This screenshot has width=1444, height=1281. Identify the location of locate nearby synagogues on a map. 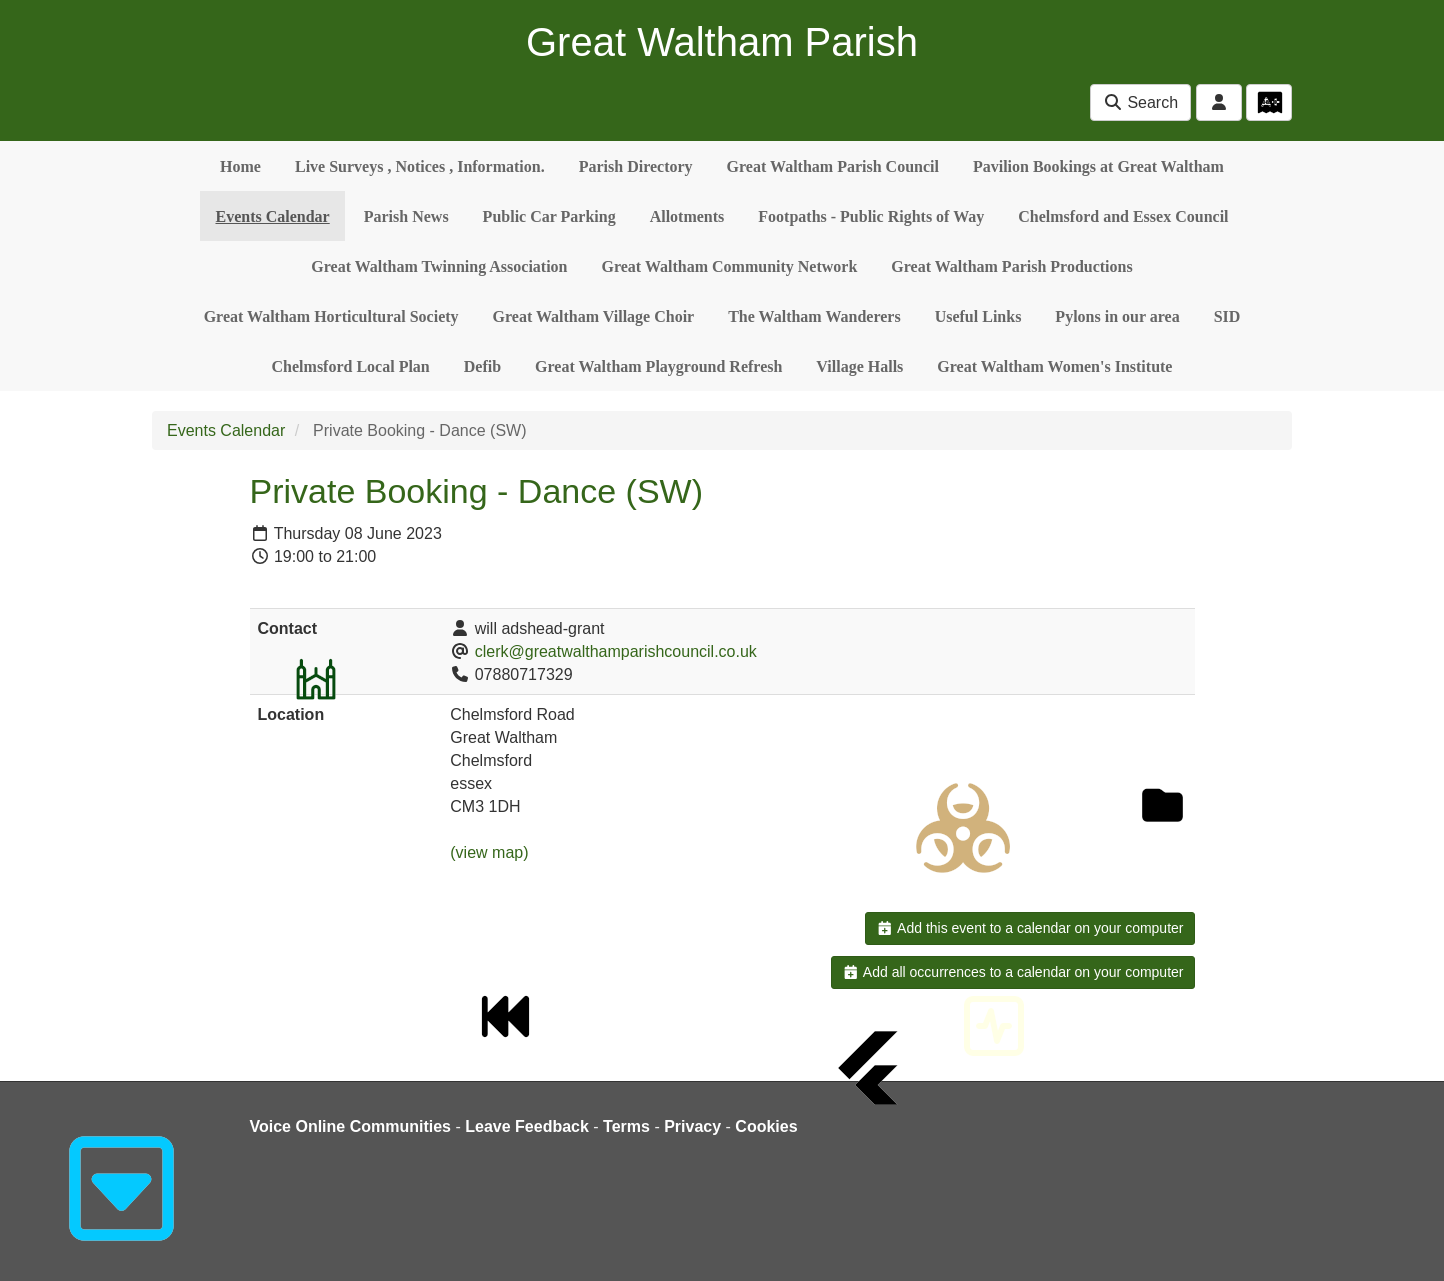
(316, 680).